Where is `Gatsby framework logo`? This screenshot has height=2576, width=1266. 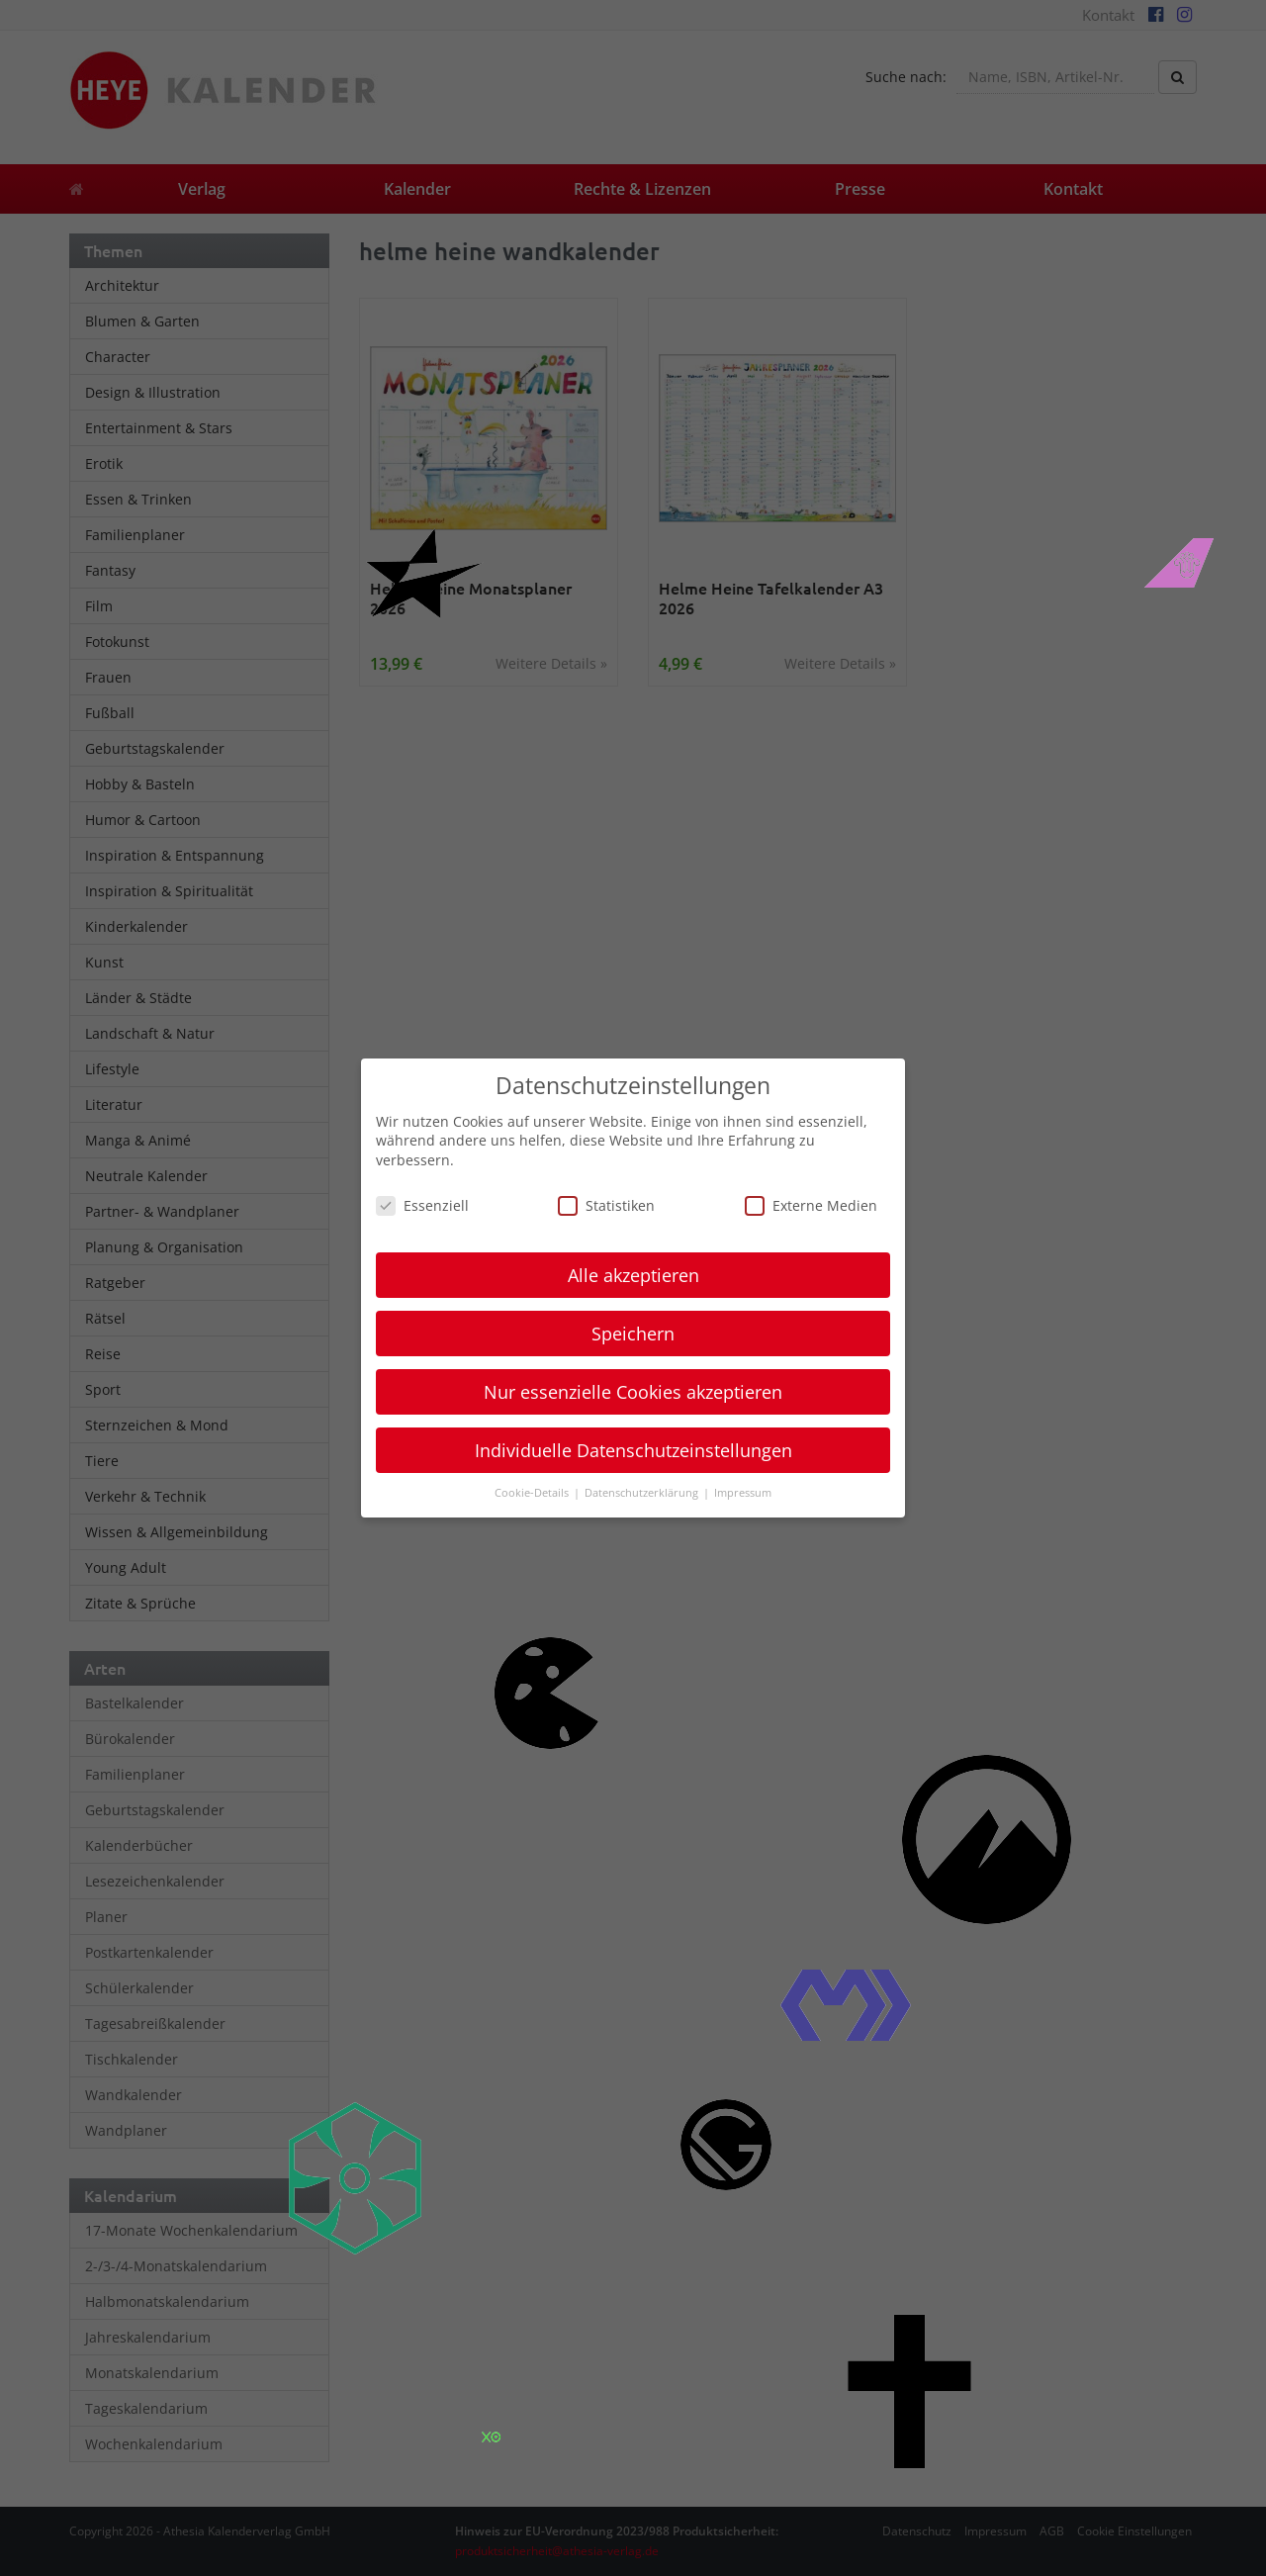 Gatsby framework logo is located at coordinates (726, 2145).